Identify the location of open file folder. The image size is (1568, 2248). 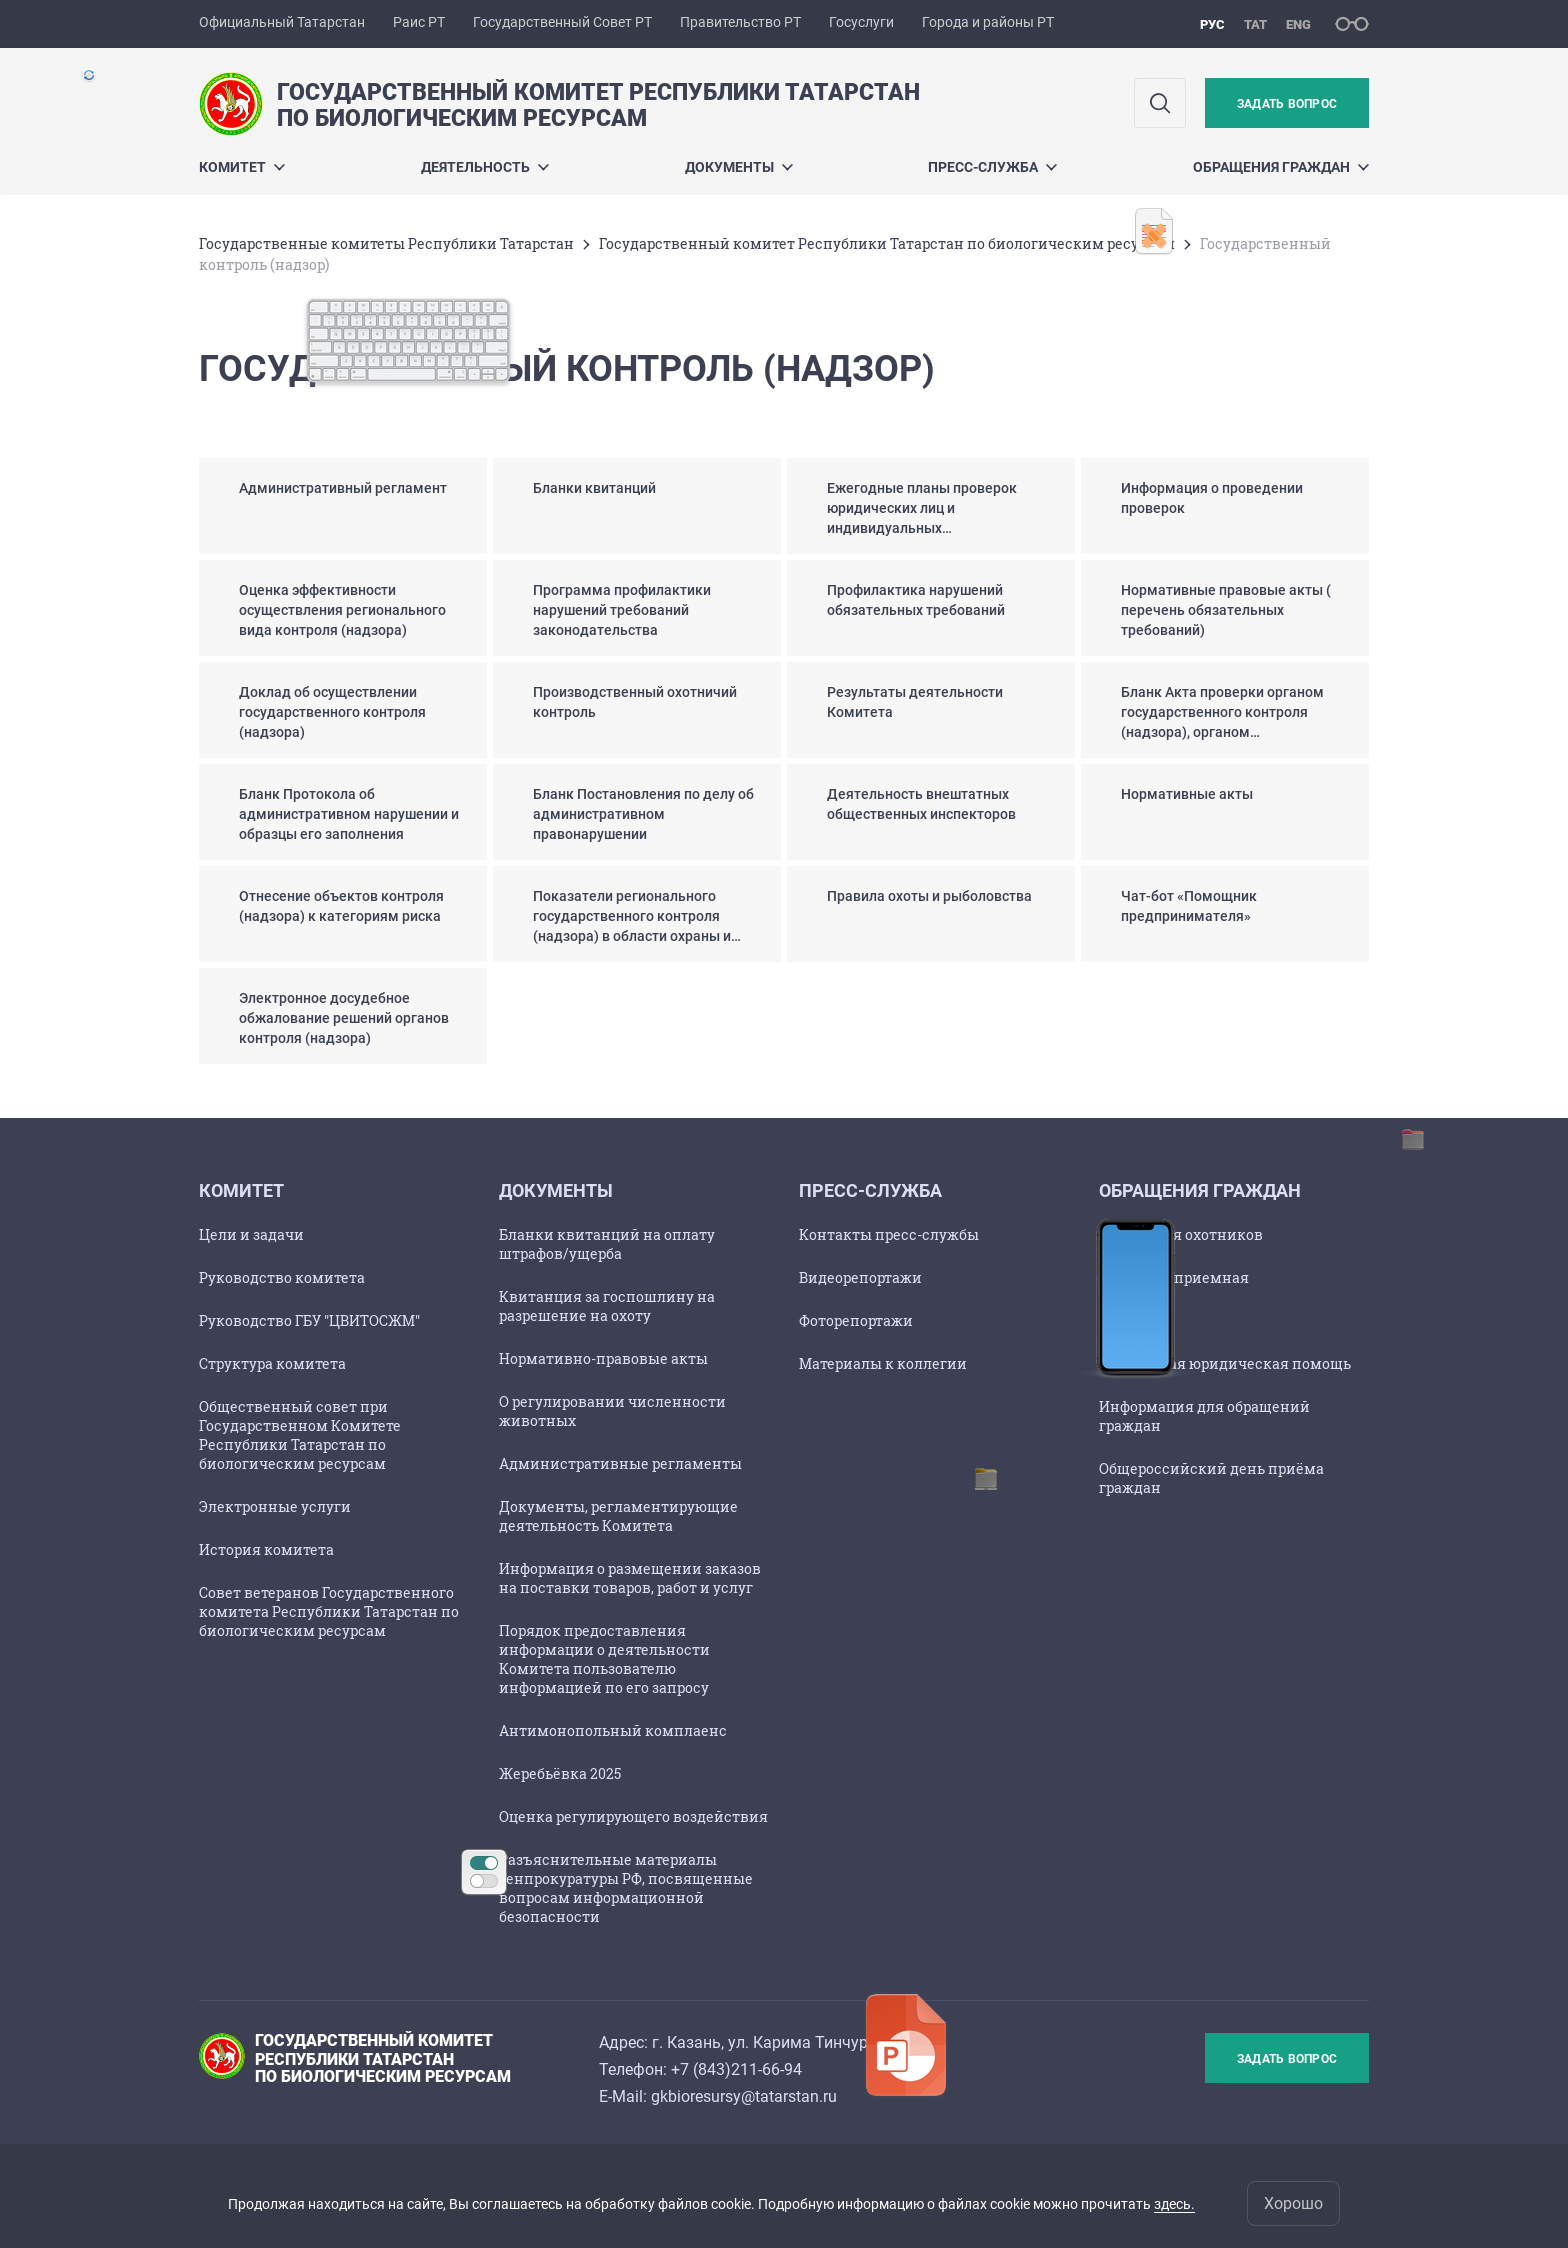
(1413, 1139).